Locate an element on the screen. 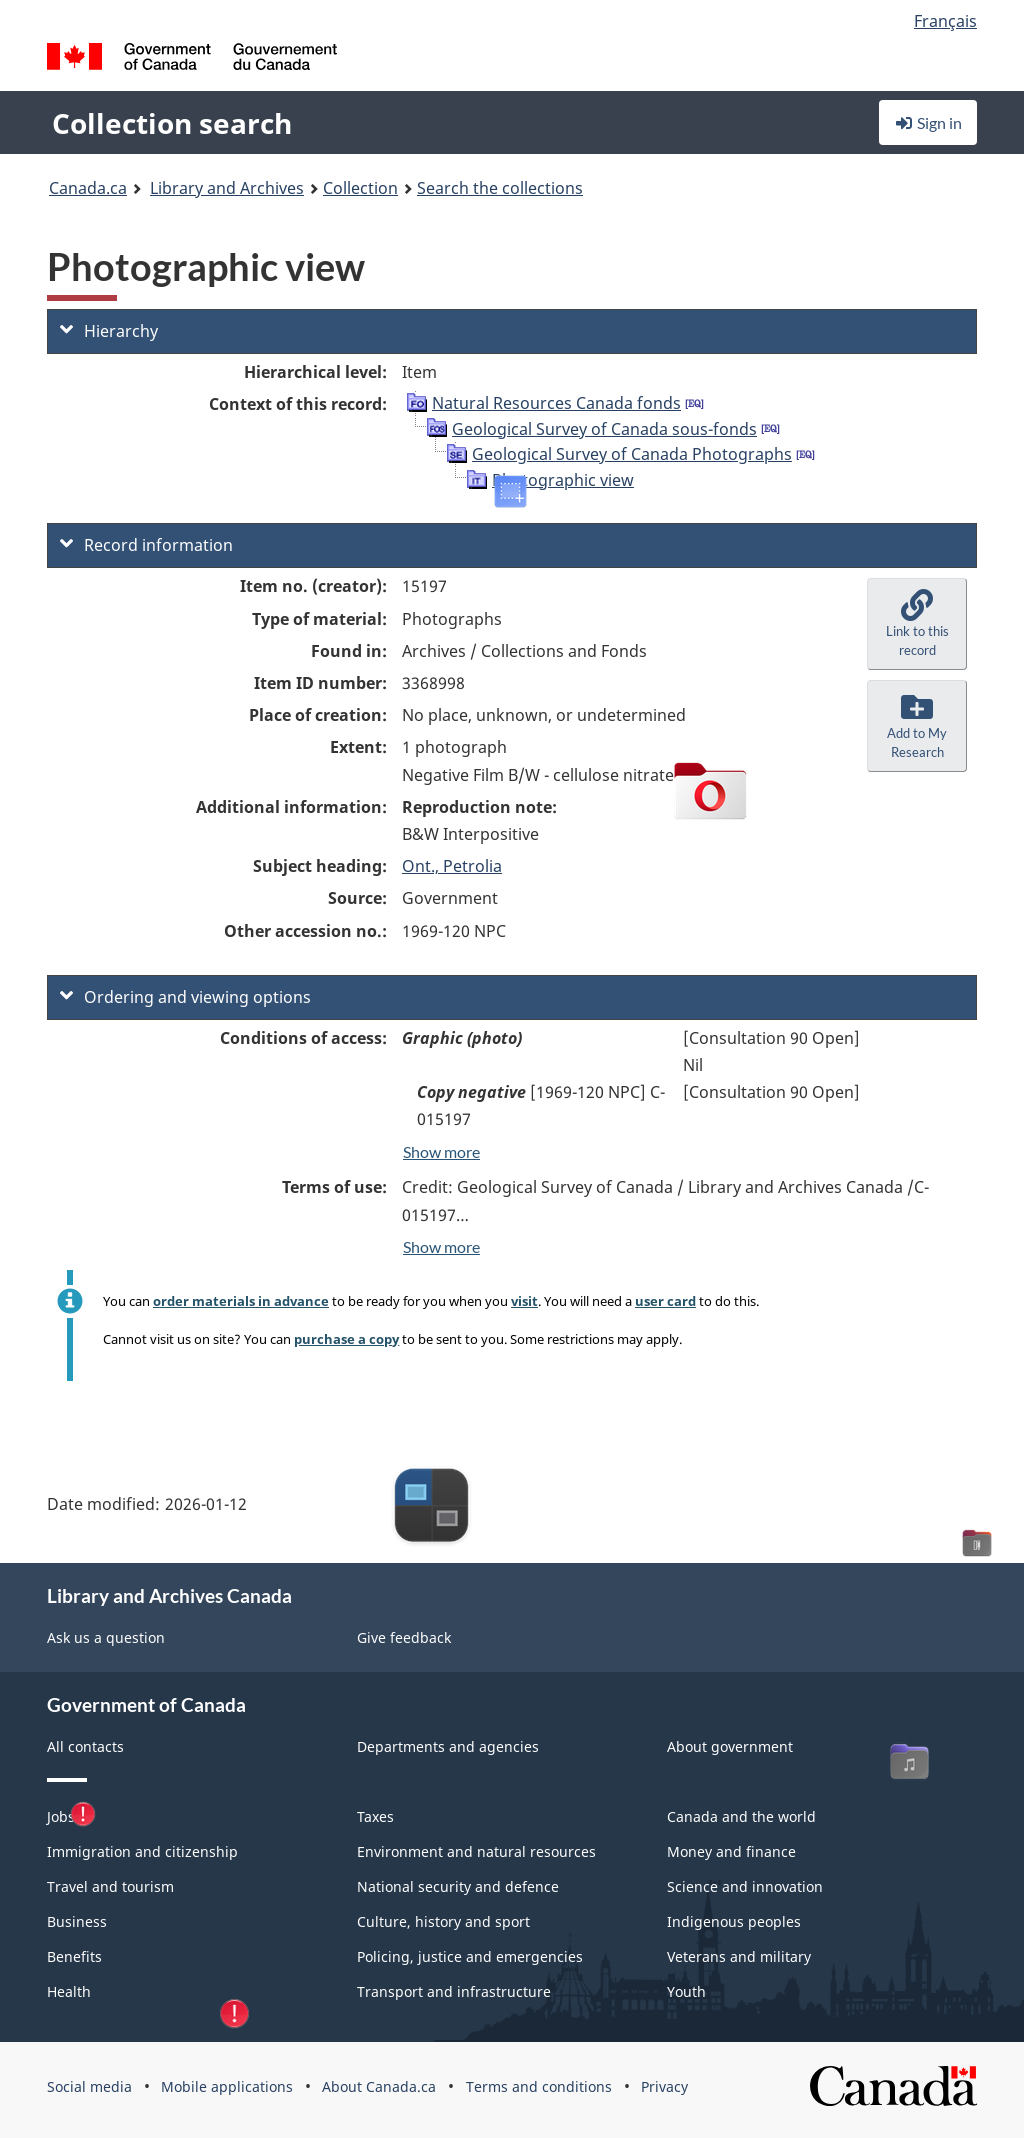 The image size is (1024, 2138). open your music folder is located at coordinates (909, 1761).